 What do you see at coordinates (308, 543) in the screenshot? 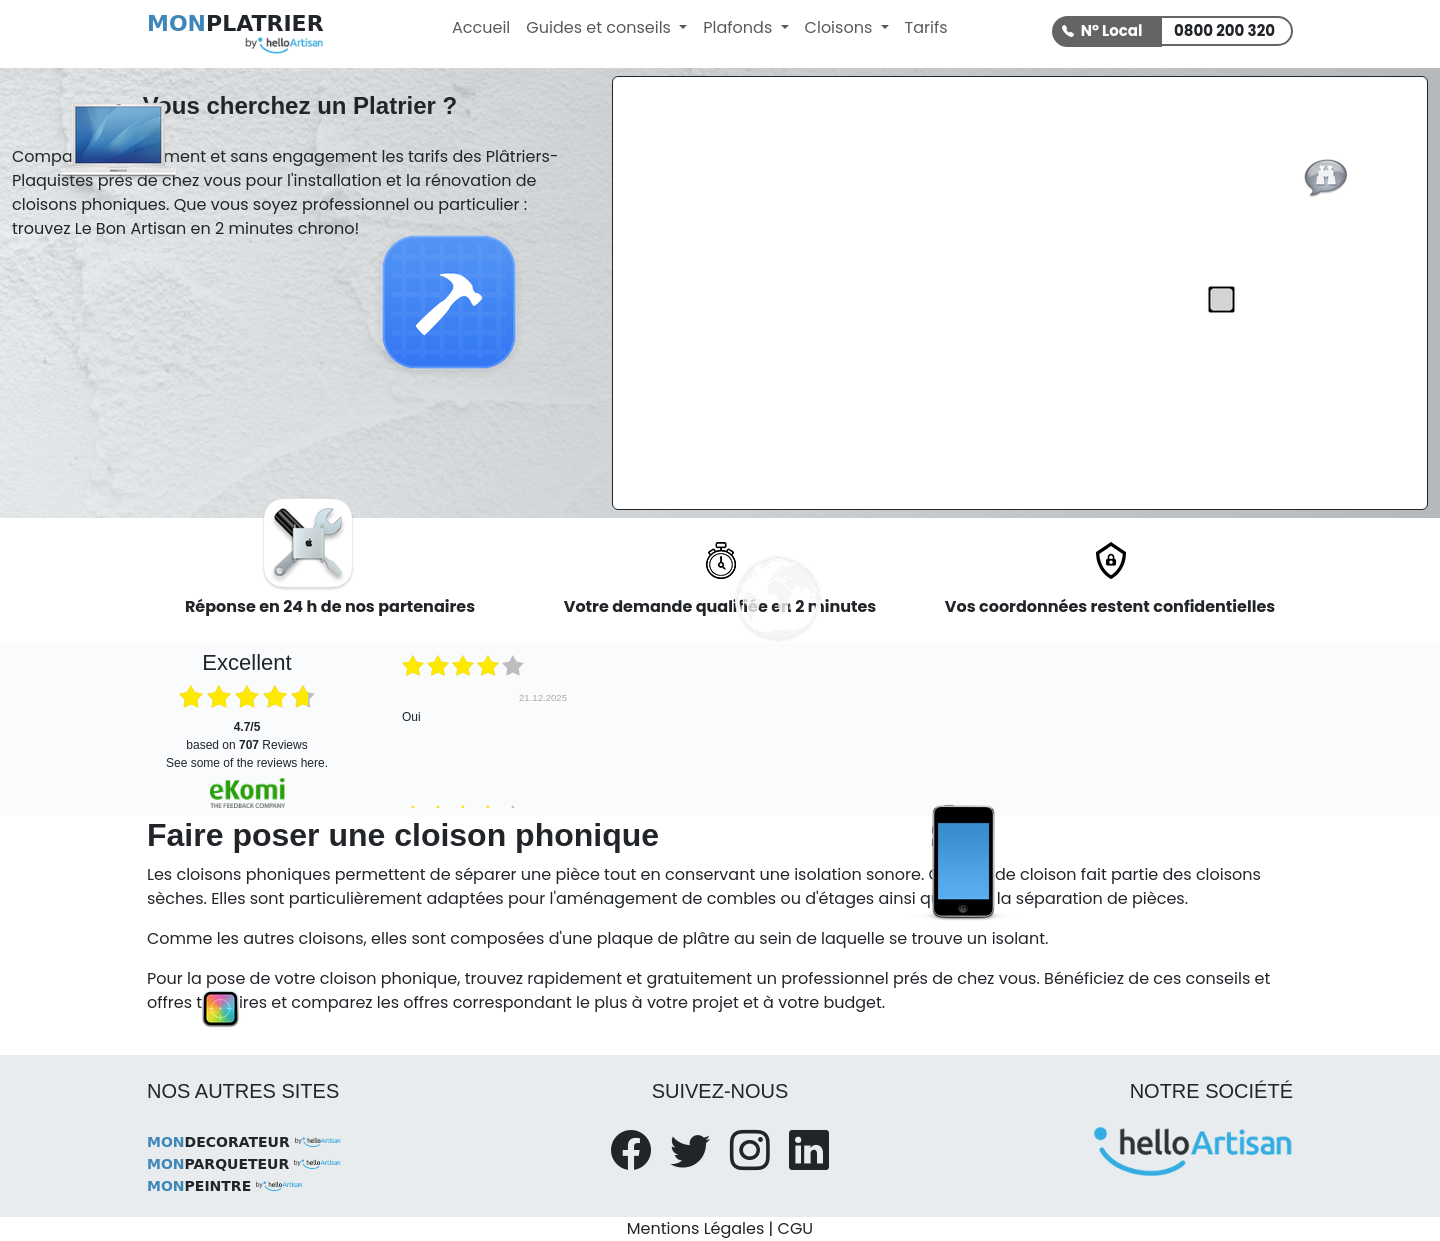
I see `manage expansion card and slot settings` at bounding box center [308, 543].